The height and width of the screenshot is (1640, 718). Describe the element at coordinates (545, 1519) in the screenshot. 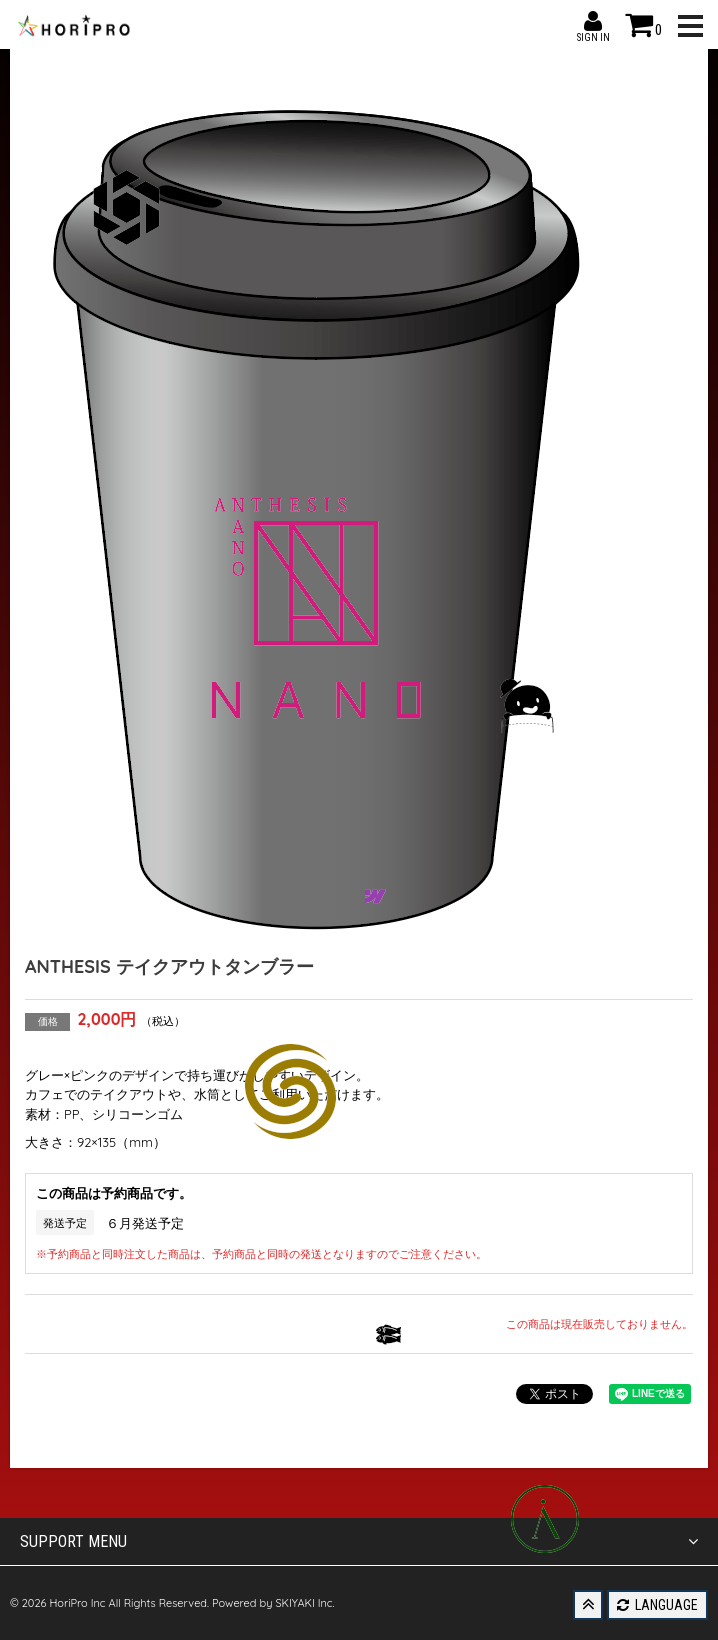

I see `open invidious, a privacy-focused youtube frontend` at that location.